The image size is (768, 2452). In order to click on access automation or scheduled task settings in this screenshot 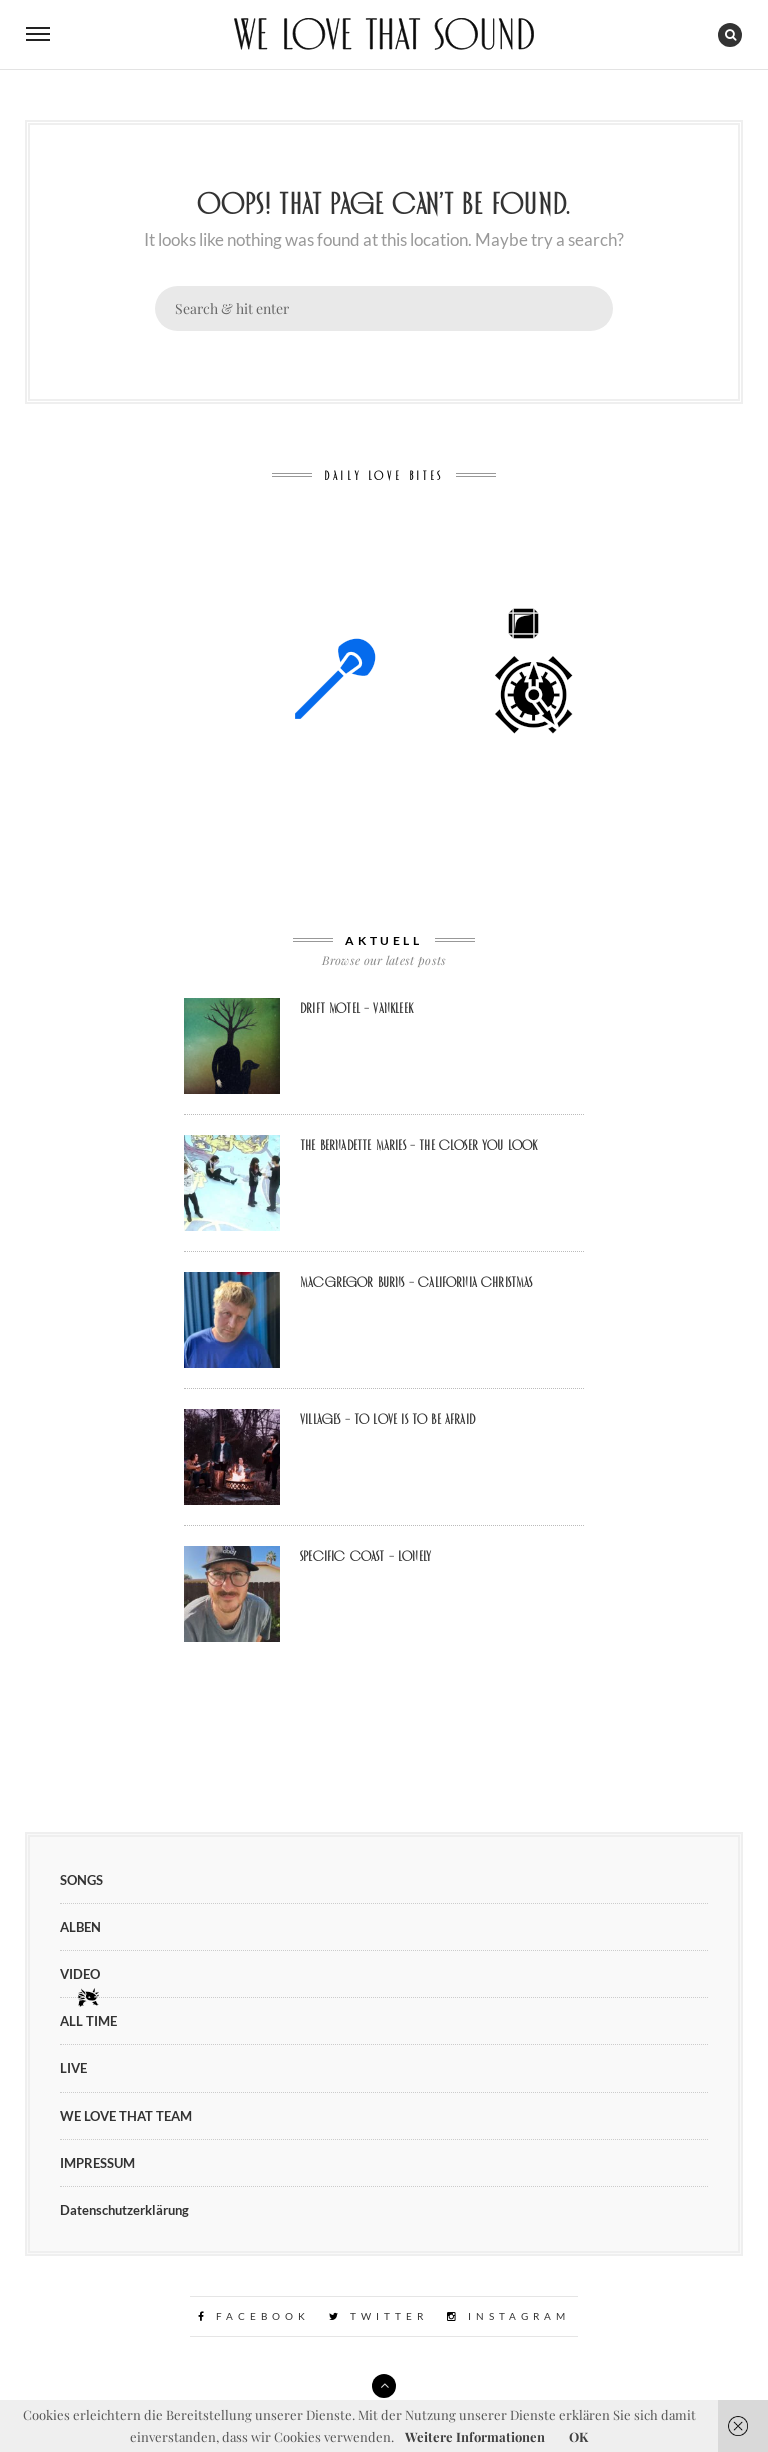, I will do `click(533, 694)`.